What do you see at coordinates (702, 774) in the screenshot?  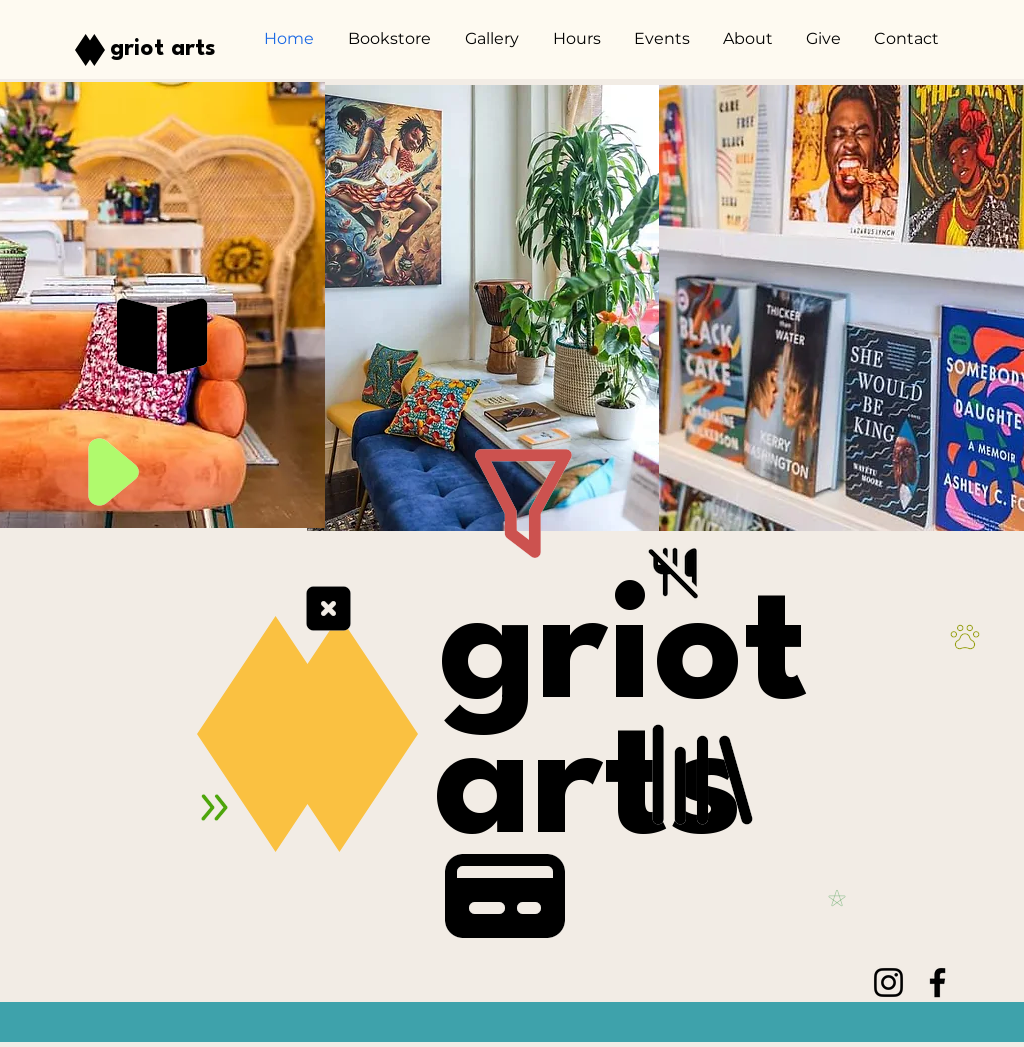 I see `access your saved content library` at bounding box center [702, 774].